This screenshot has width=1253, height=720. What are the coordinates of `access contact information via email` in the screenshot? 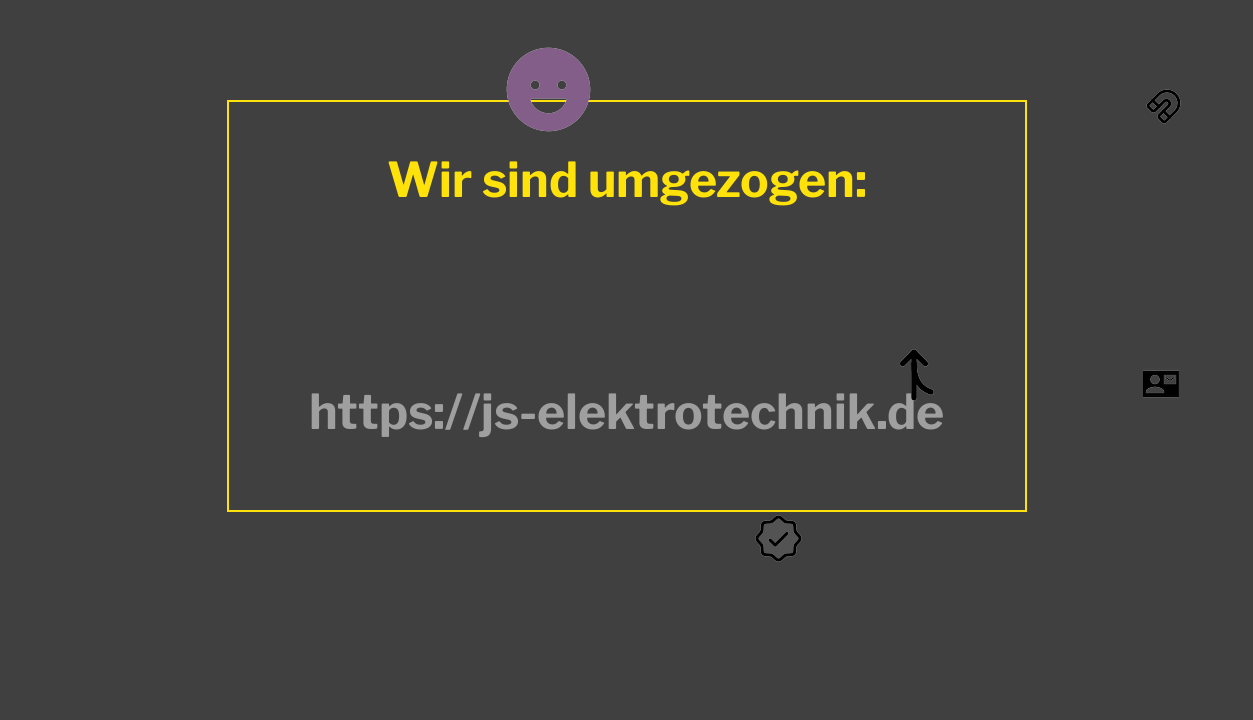 It's located at (1161, 384).